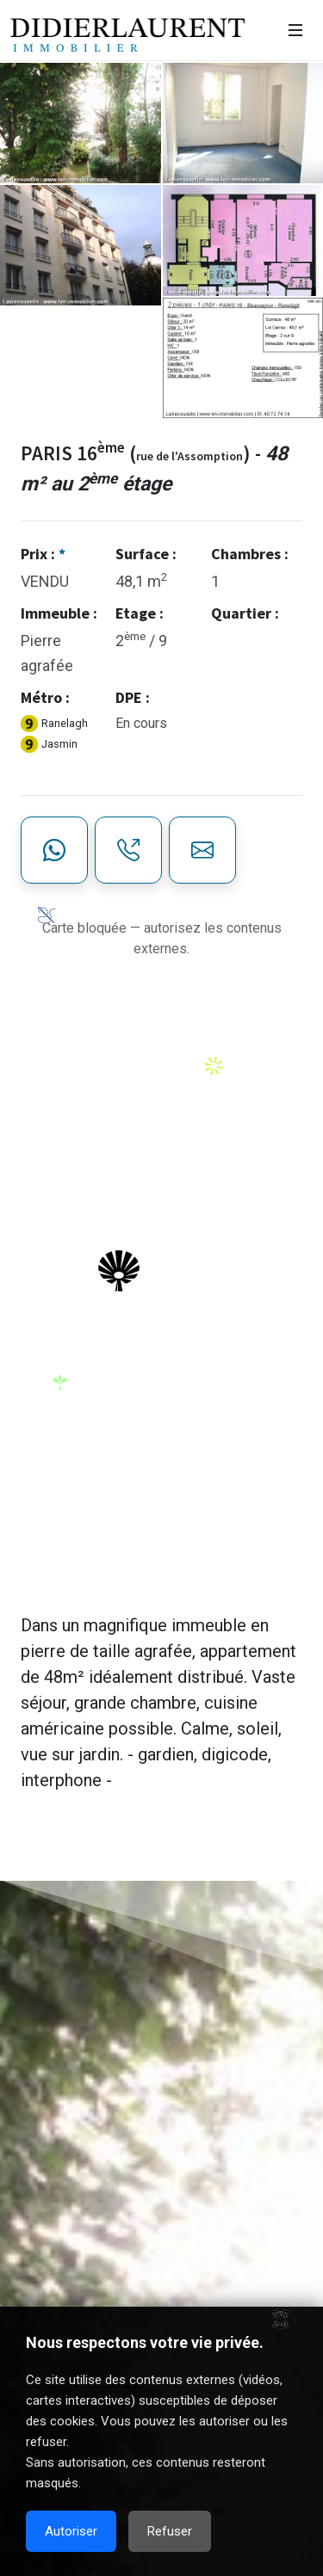  What do you see at coordinates (47, 915) in the screenshot?
I see `access sewing or crafting tools` at bounding box center [47, 915].